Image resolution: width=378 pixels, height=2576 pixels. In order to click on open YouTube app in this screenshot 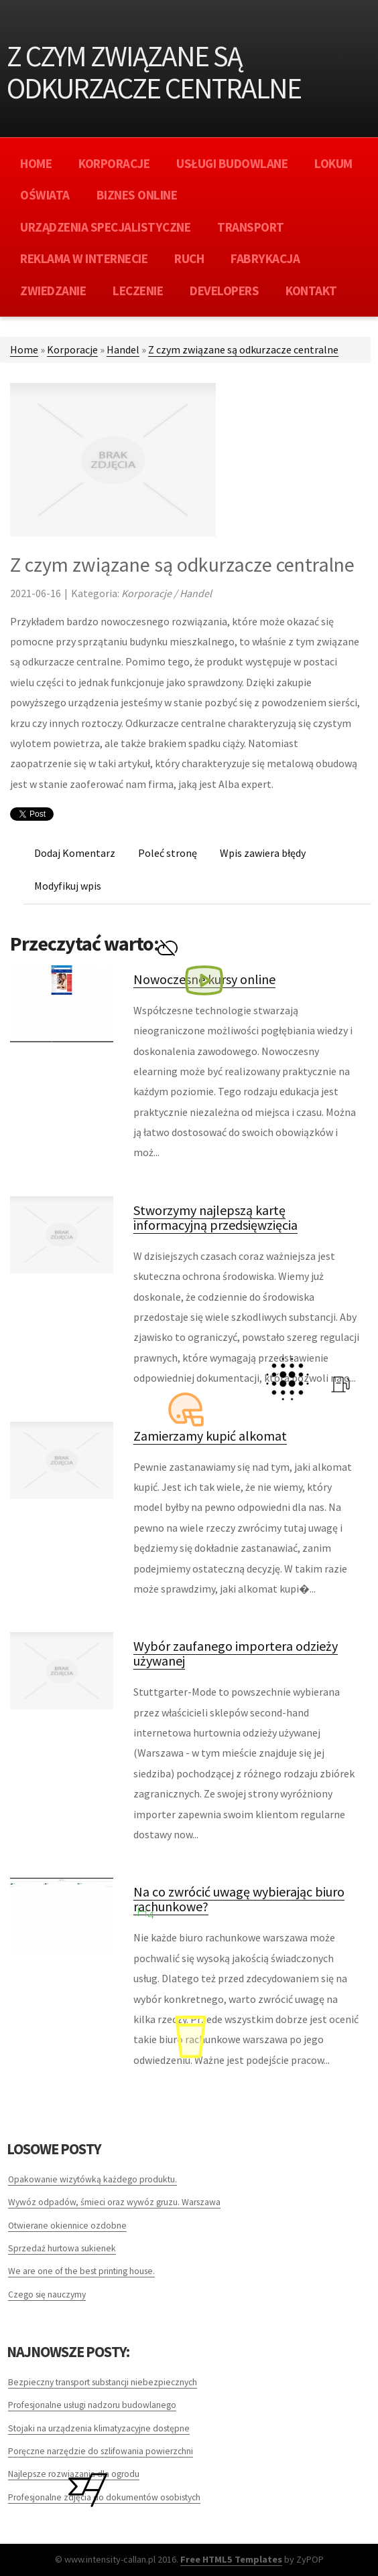, I will do `click(204, 980)`.